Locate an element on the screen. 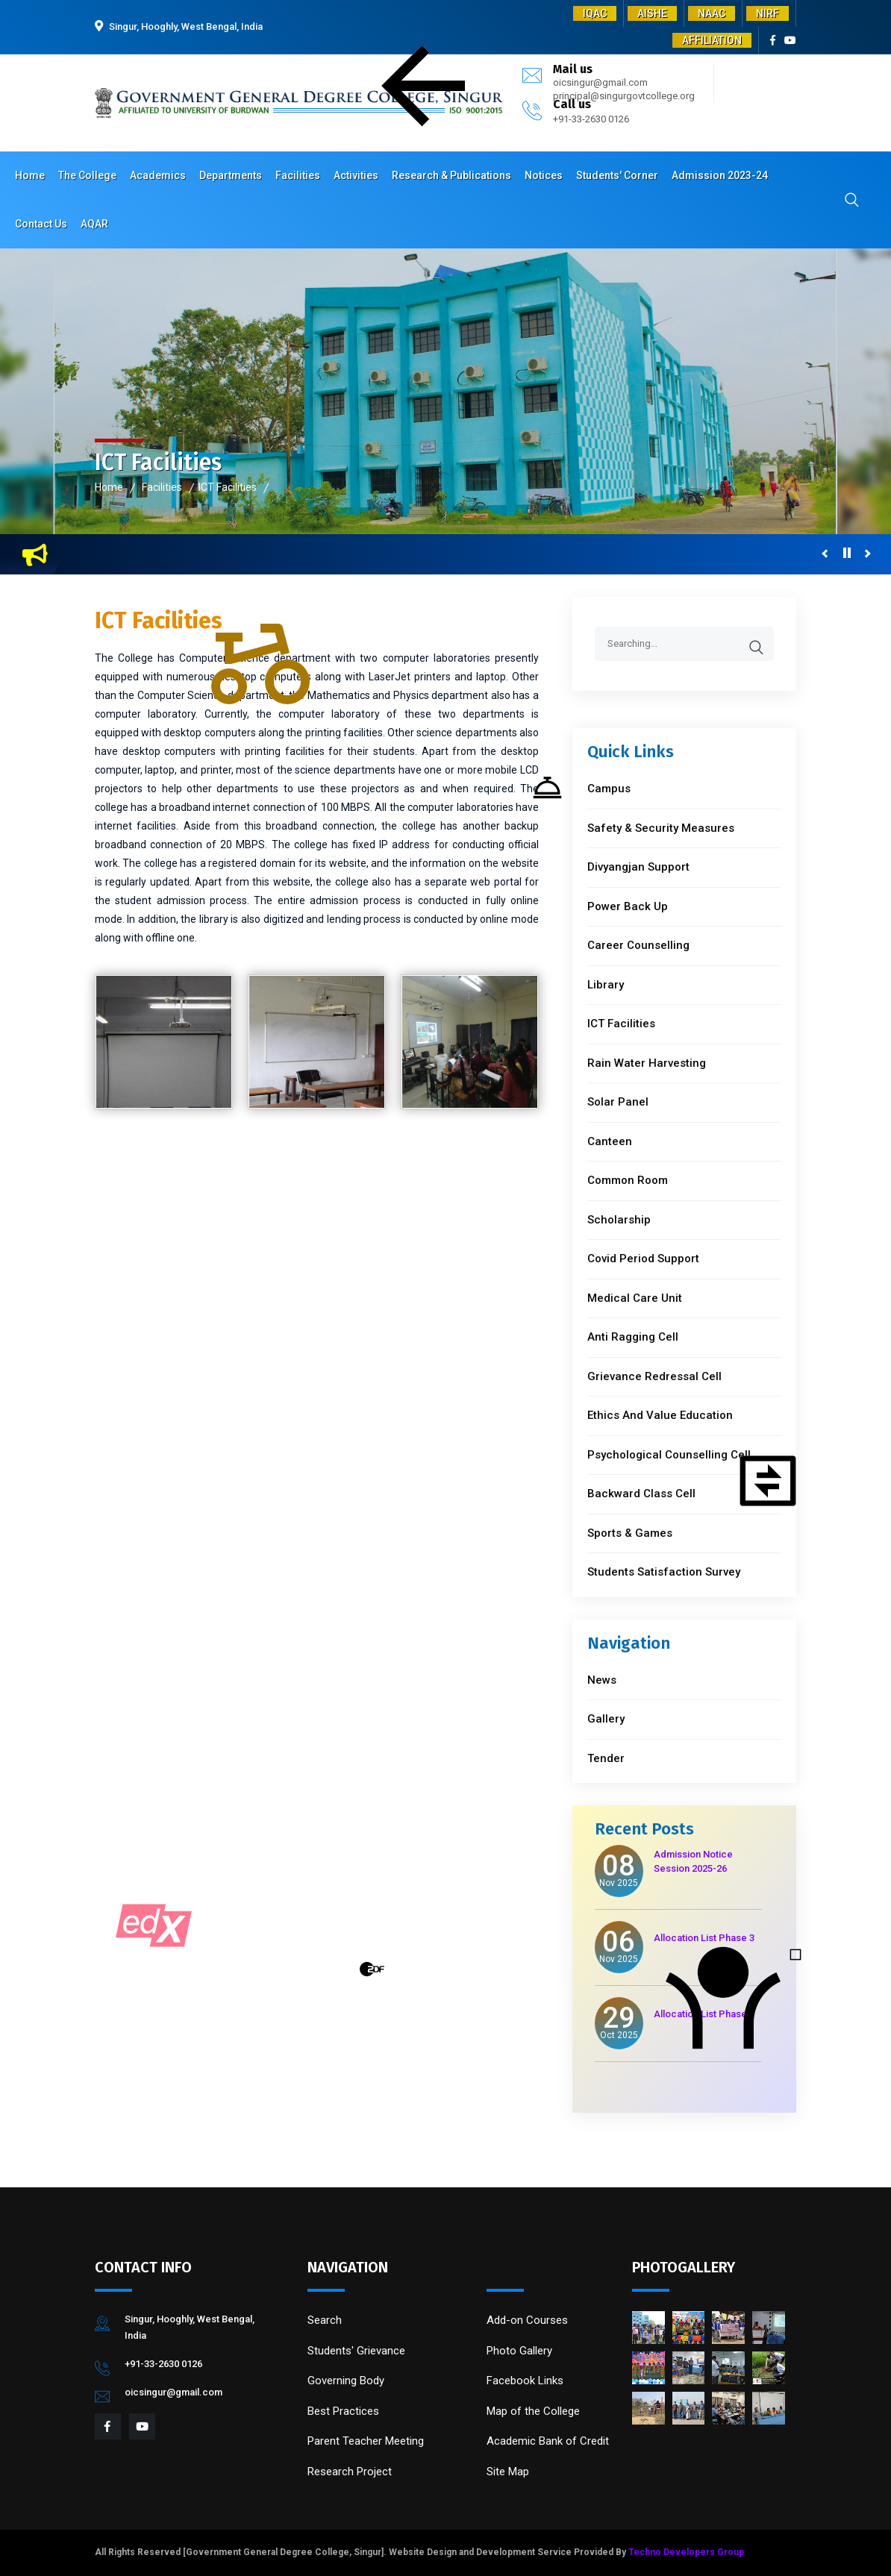 The image size is (891, 2576). open the edX learning platform is located at coordinates (154, 1925).